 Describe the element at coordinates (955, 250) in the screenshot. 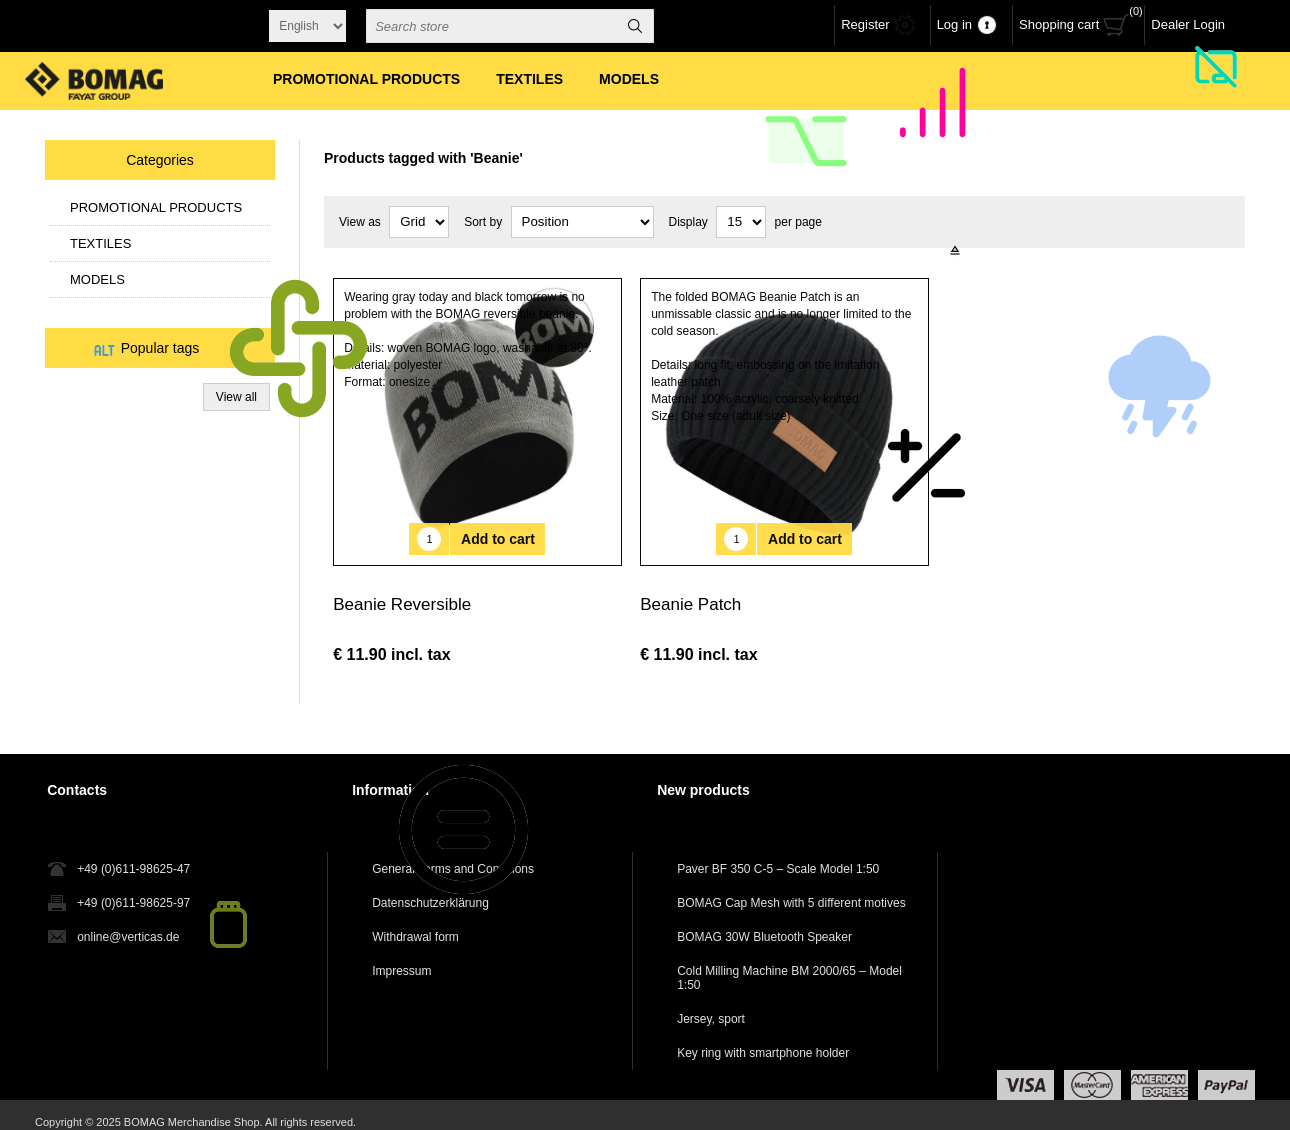

I see `eject removable media or disc` at that location.